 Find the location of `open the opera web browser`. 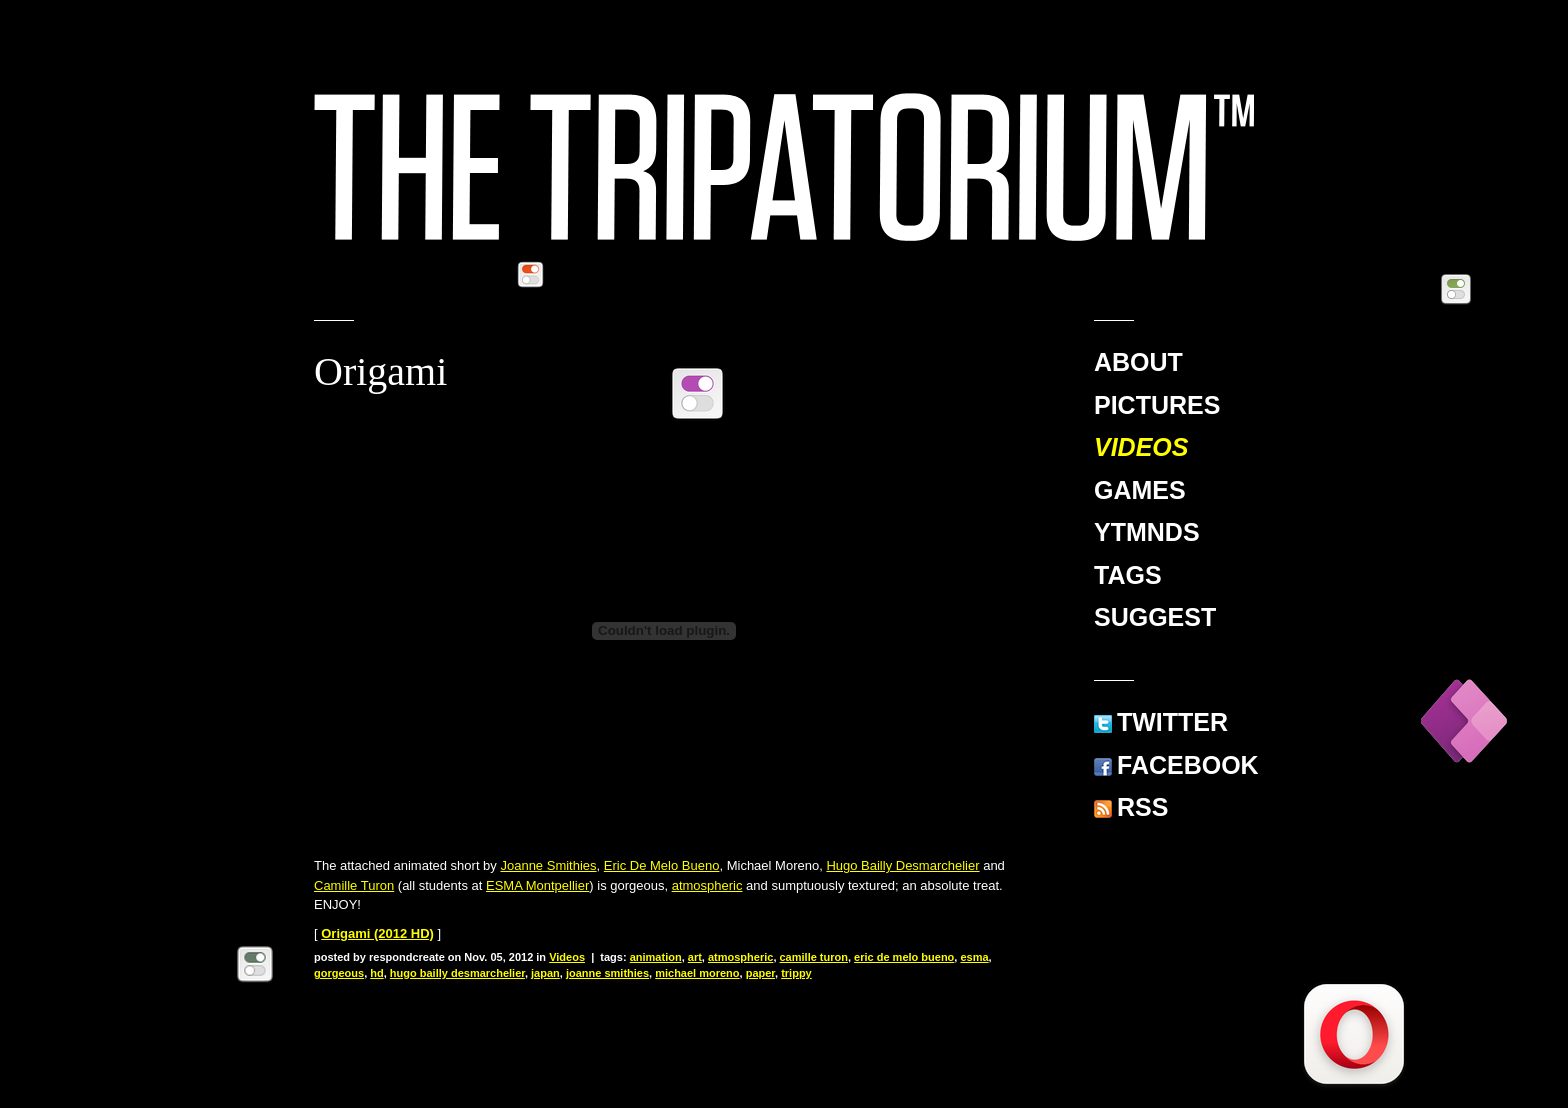

open the opera web browser is located at coordinates (1354, 1034).